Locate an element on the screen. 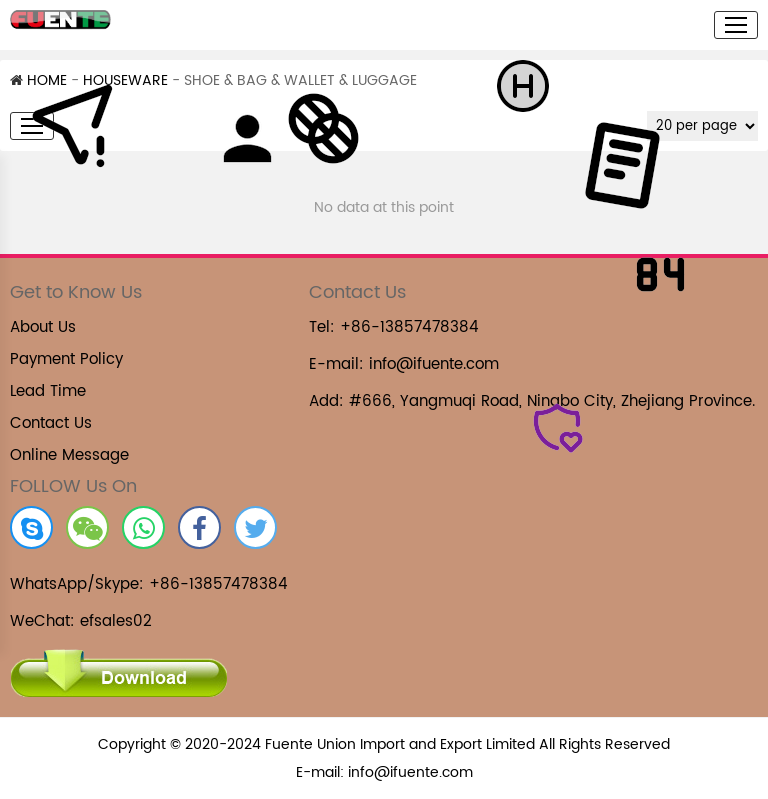 This screenshot has width=768, height=799. hospital or medical facility indicator is located at coordinates (523, 86).